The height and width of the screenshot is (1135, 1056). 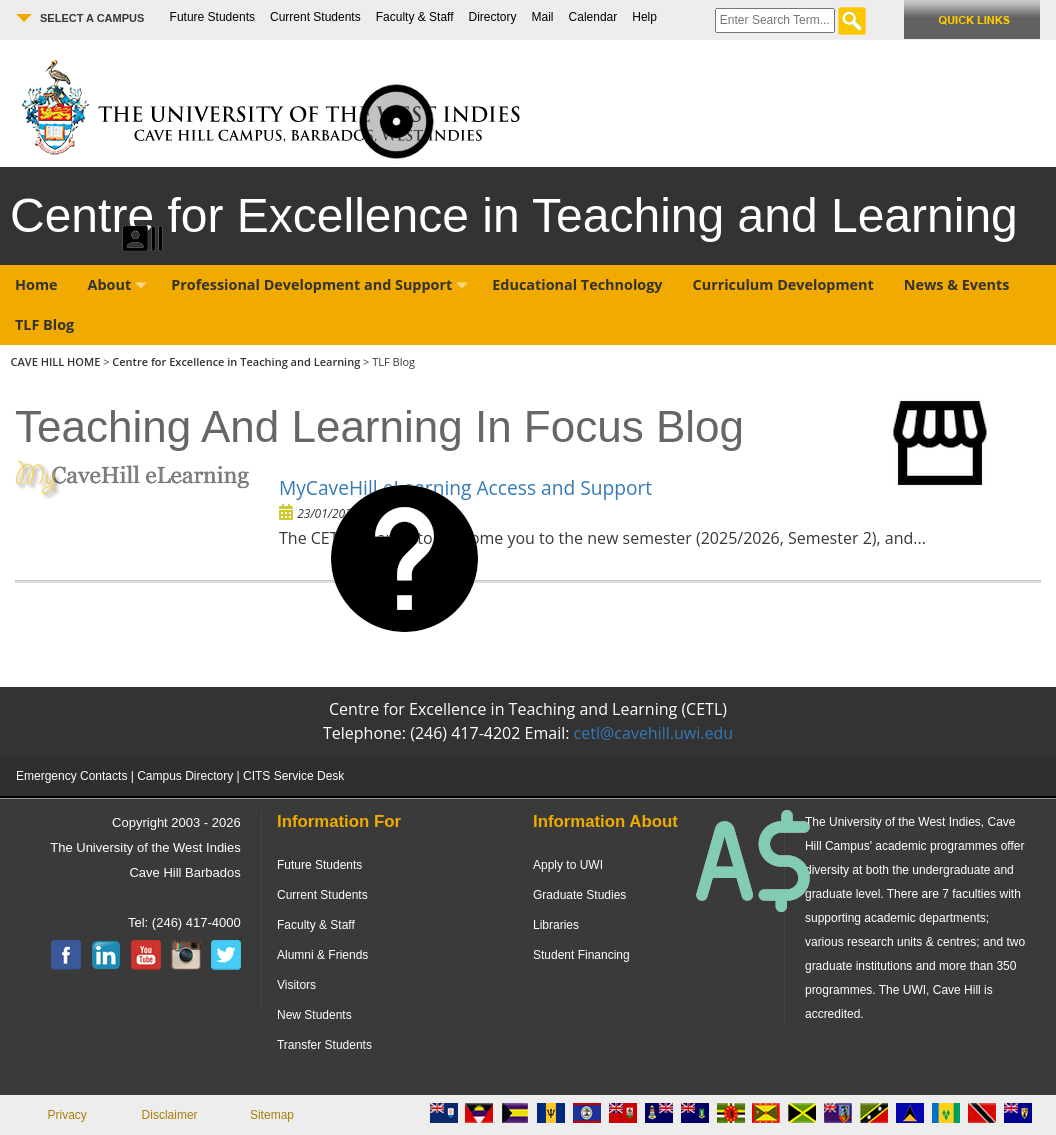 I want to click on browse or access the marketplace, so click(x=940, y=443).